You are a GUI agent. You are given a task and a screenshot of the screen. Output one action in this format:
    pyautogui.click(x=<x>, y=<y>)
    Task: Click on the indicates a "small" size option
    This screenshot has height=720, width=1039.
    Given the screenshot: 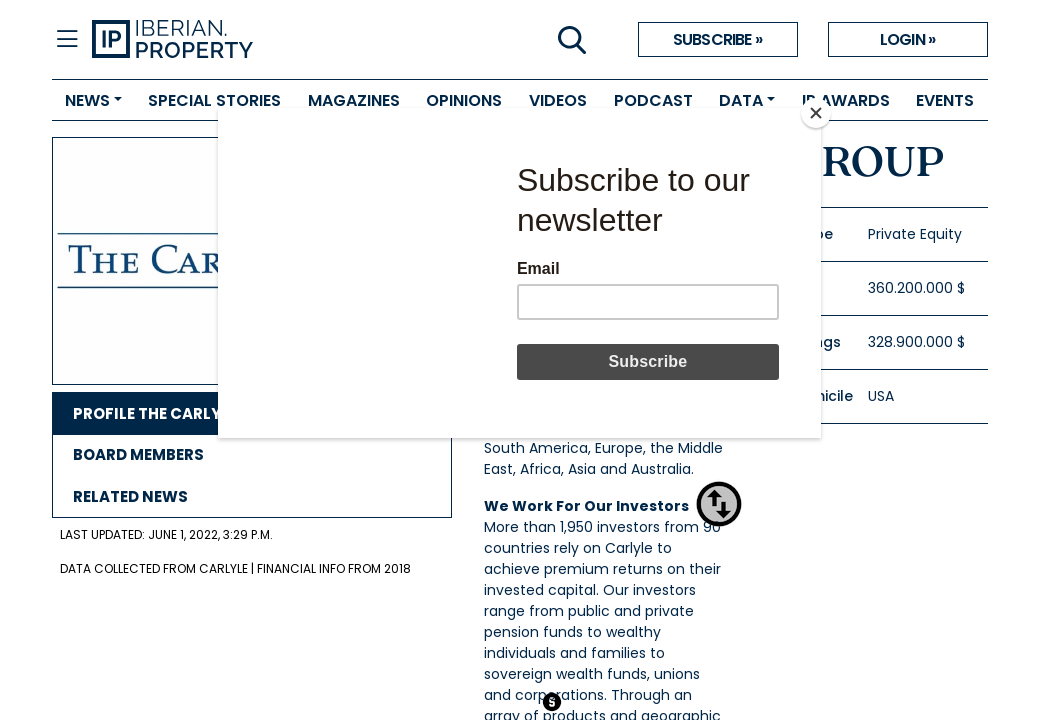 What is the action you would take?
    pyautogui.click(x=552, y=702)
    